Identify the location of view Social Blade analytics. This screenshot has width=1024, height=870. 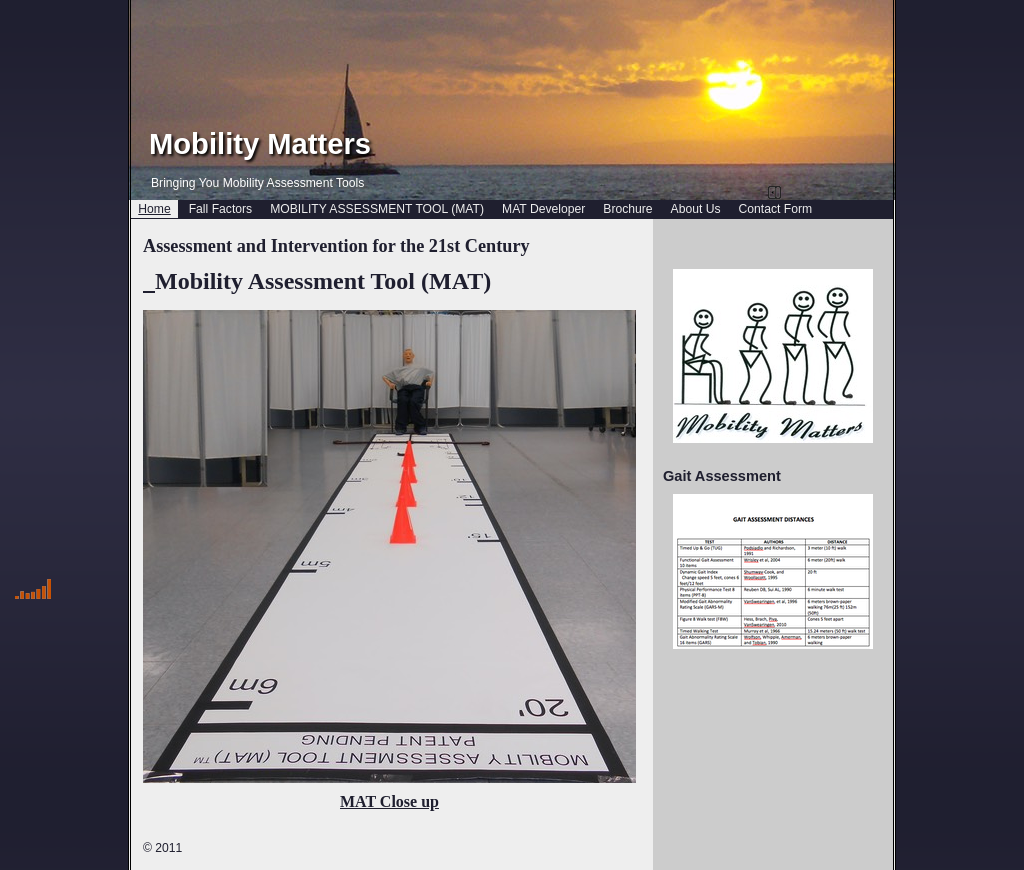
(33, 589).